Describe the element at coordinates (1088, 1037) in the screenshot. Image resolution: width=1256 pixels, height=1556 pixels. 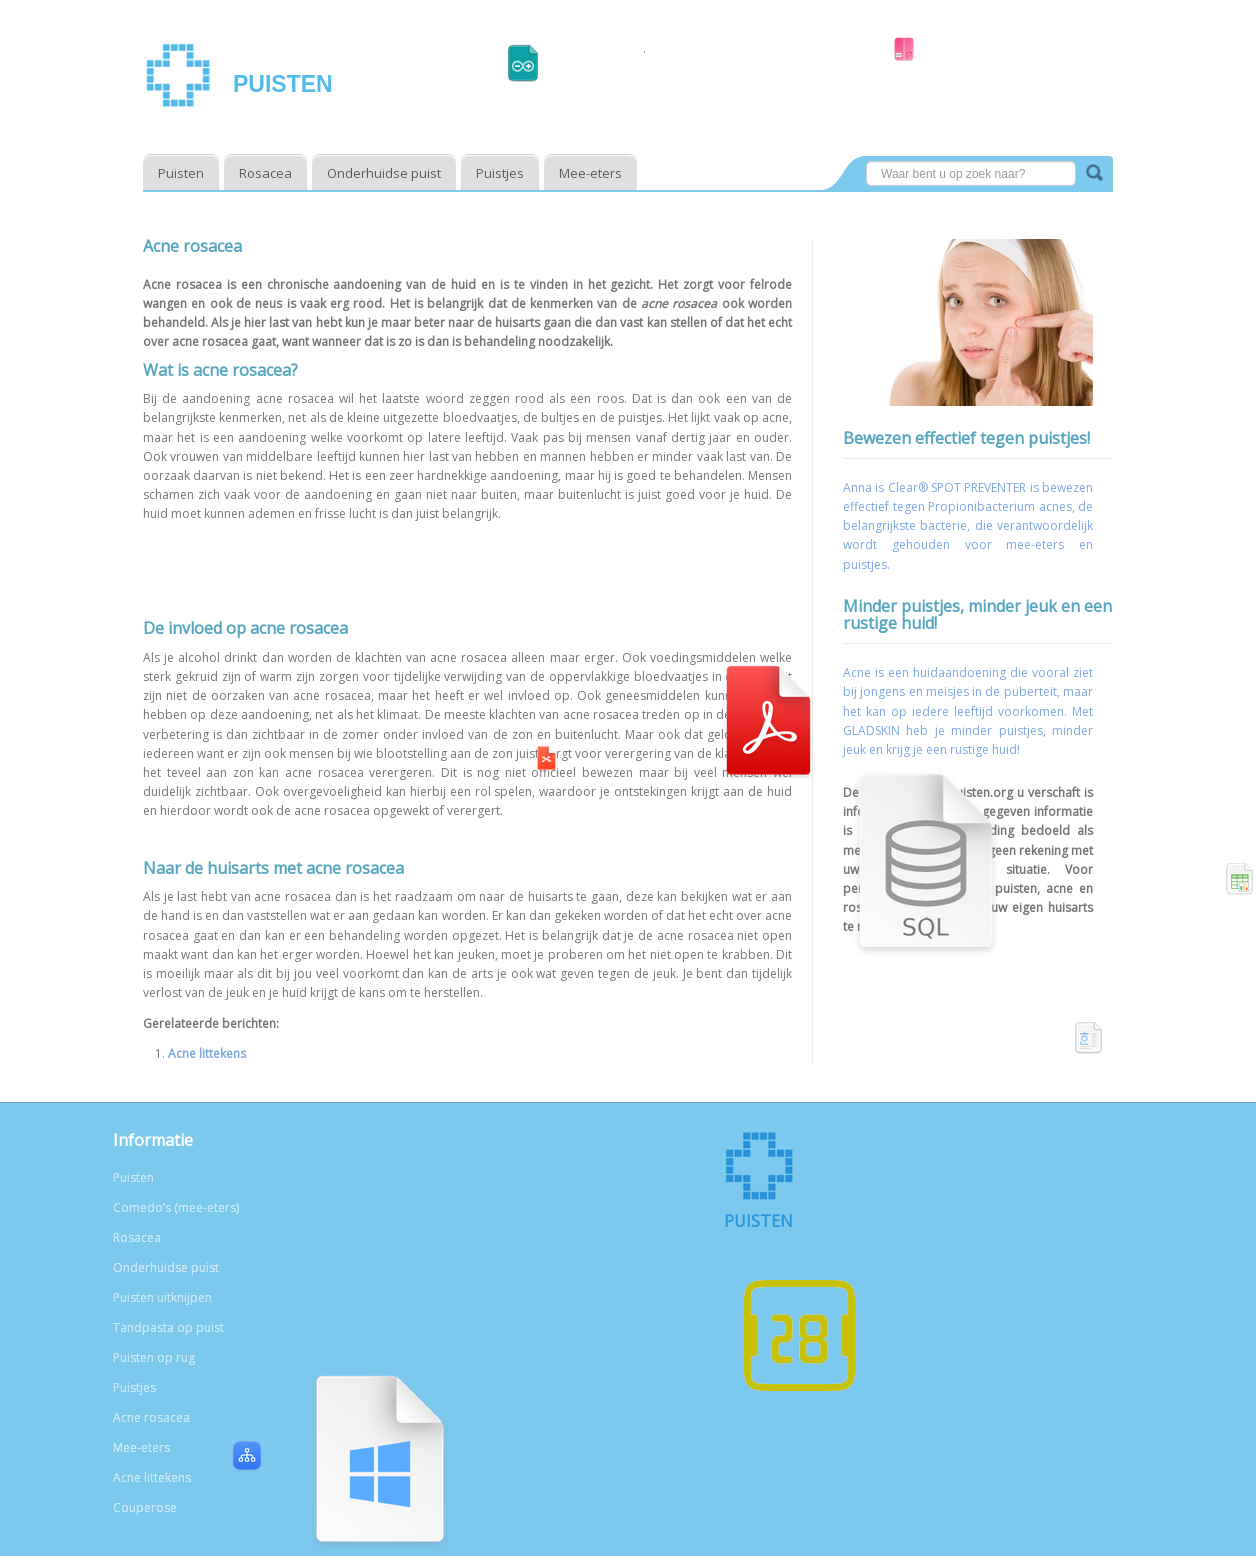
I see `a hancom hangul word processor document file` at that location.